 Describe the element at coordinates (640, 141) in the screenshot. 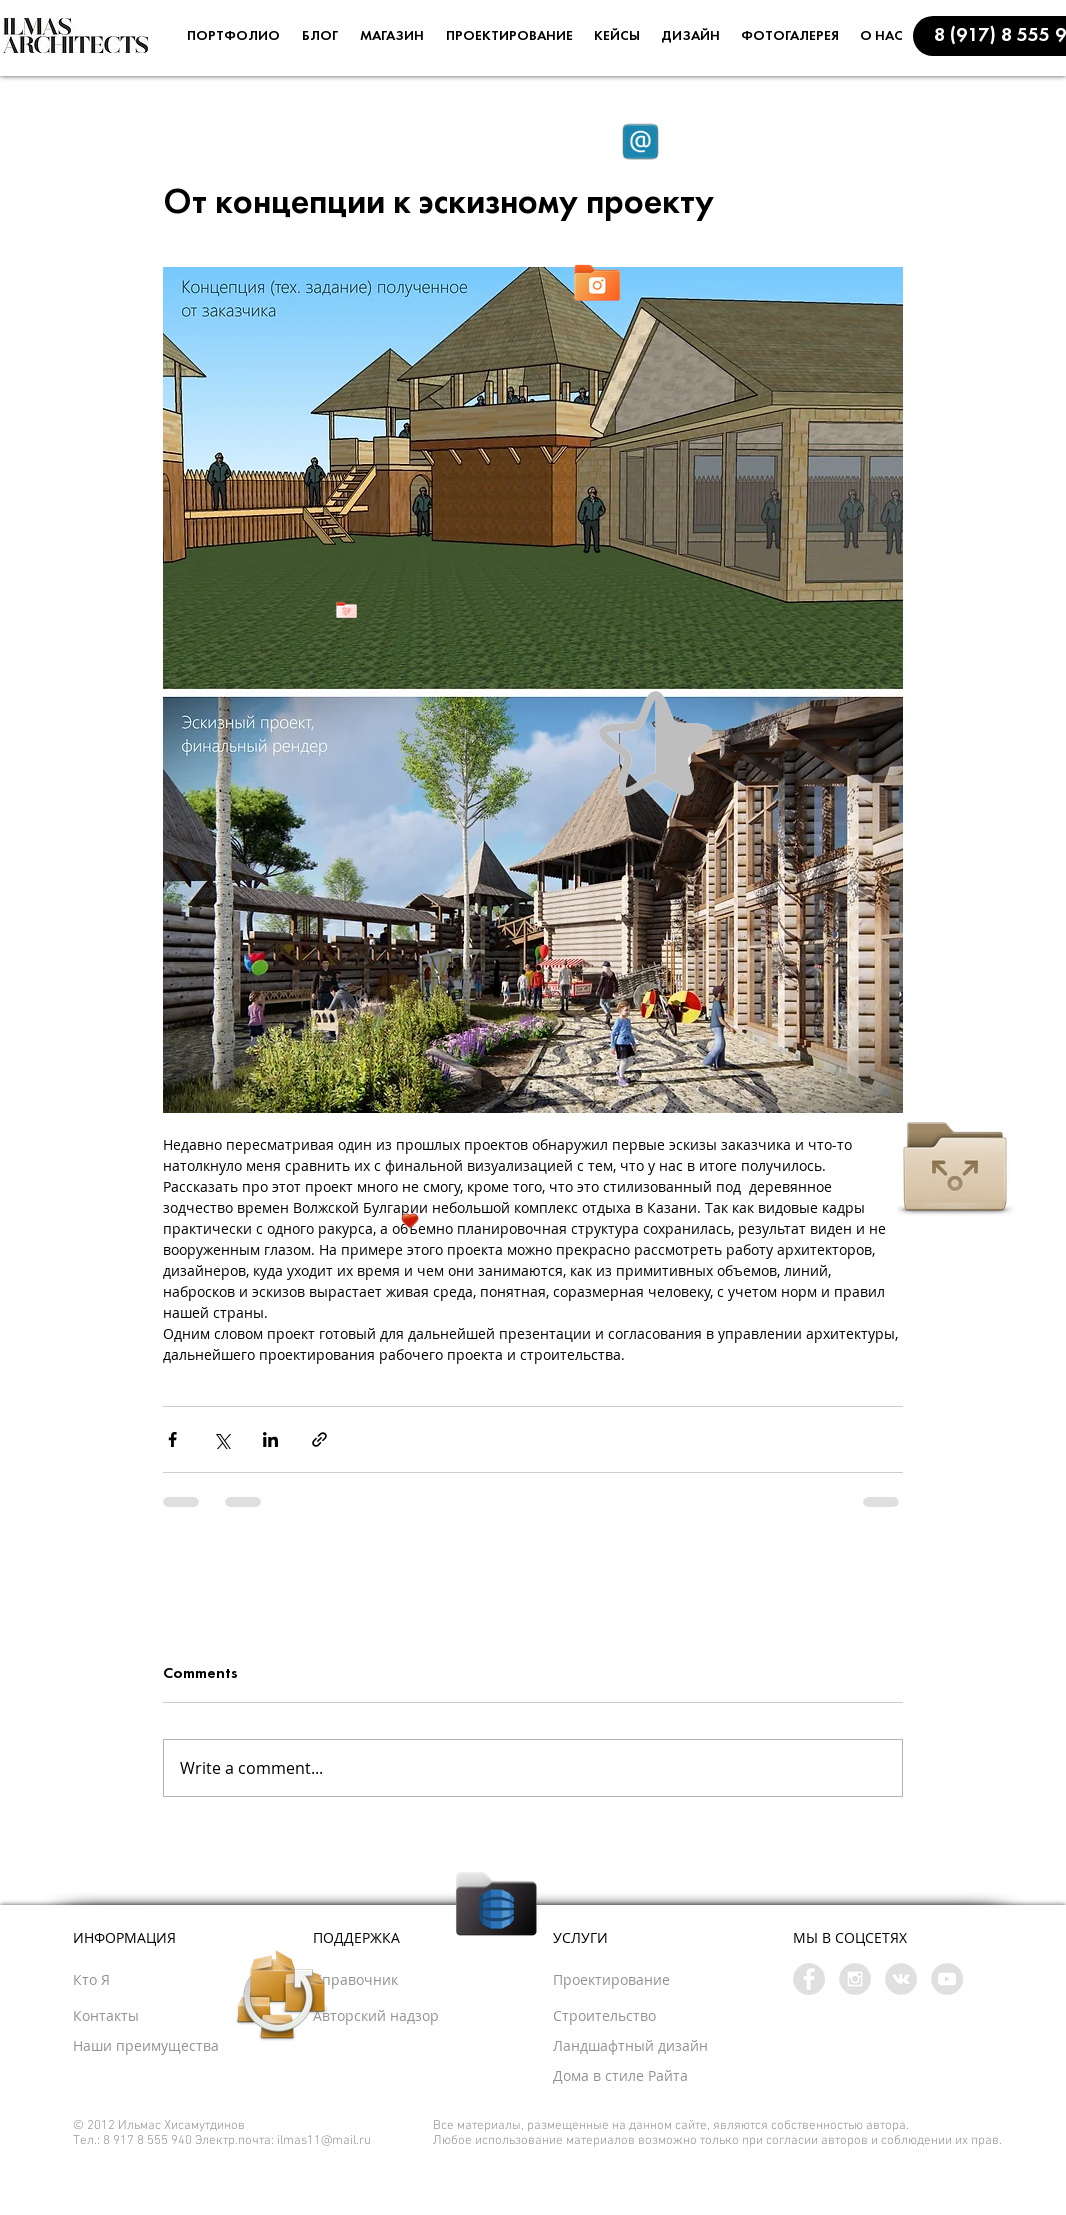

I see `access online accounts settings` at that location.